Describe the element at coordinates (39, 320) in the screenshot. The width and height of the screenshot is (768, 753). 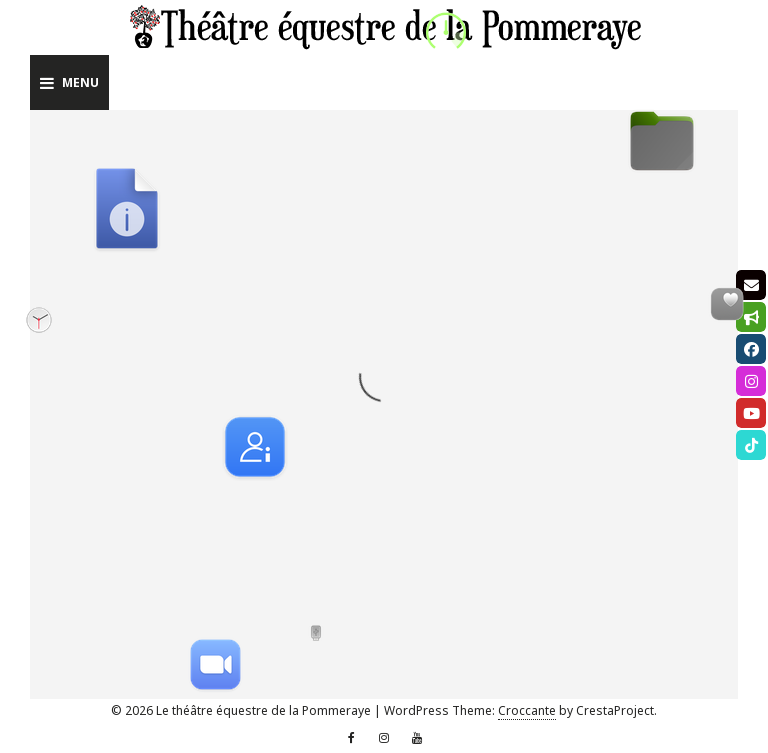
I see `open recently accessed documents` at that location.